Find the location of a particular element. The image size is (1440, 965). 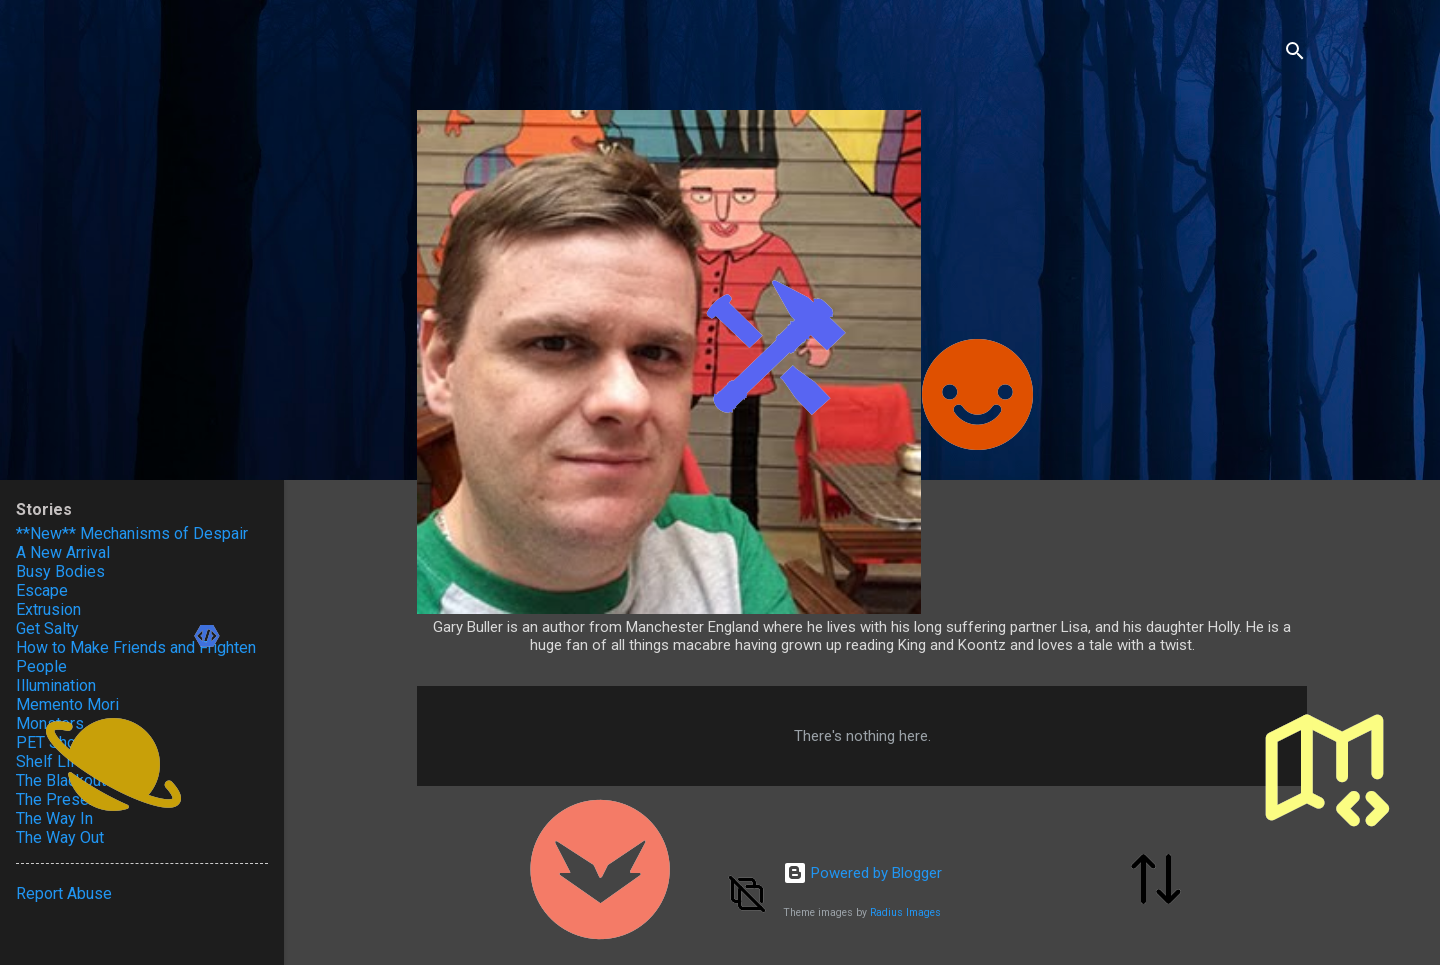

copy function disabled or unavailable is located at coordinates (747, 894).